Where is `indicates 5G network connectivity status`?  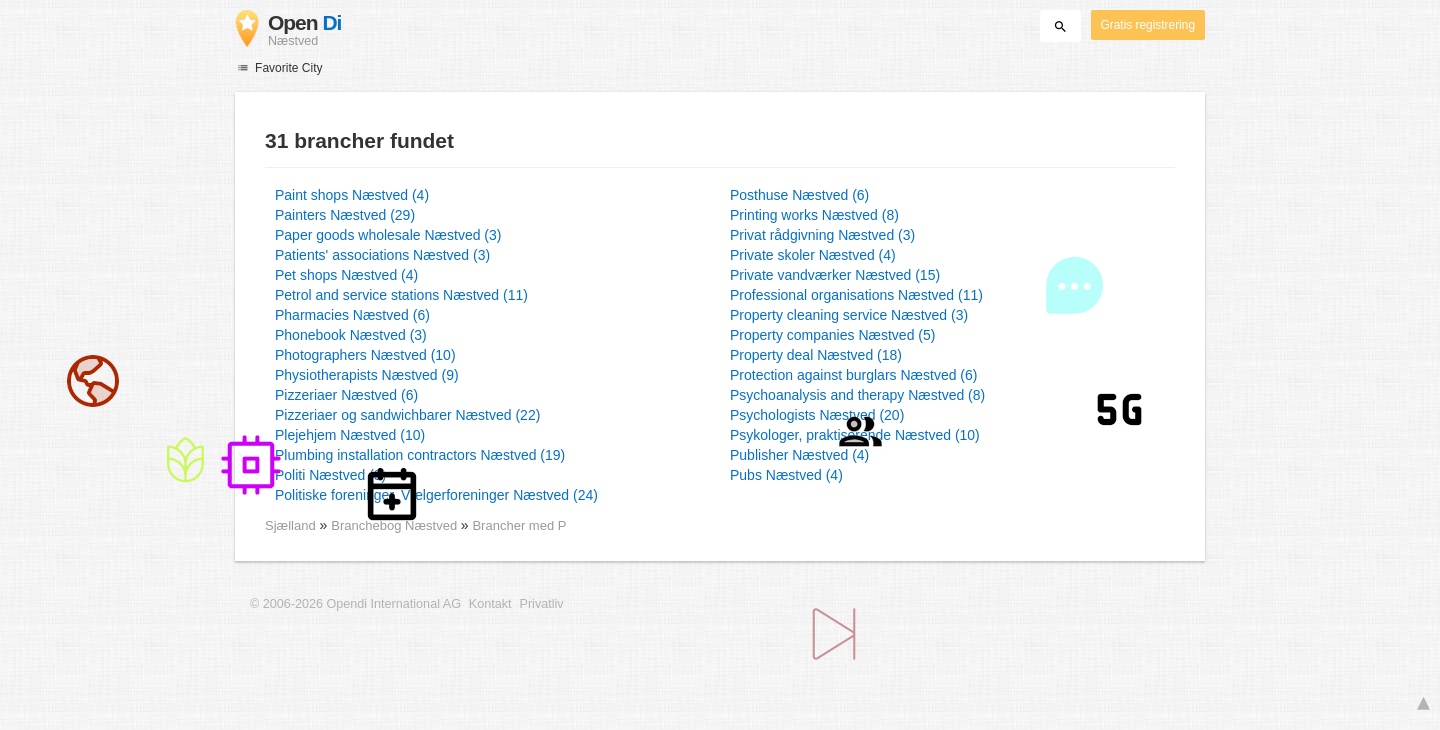
indicates 5G network connectivity status is located at coordinates (1119, 409).